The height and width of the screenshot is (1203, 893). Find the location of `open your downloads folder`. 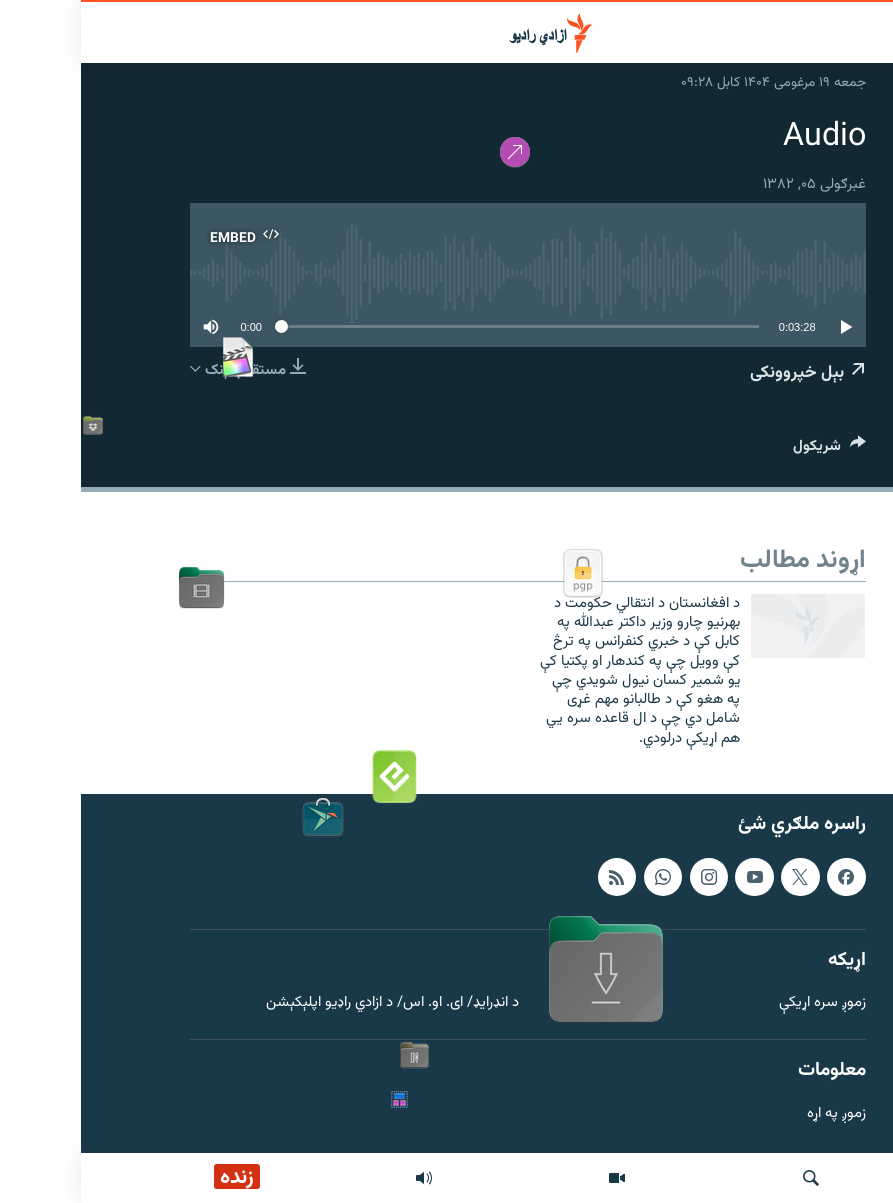

open your downloads folder is located at coordinates (606, 969).